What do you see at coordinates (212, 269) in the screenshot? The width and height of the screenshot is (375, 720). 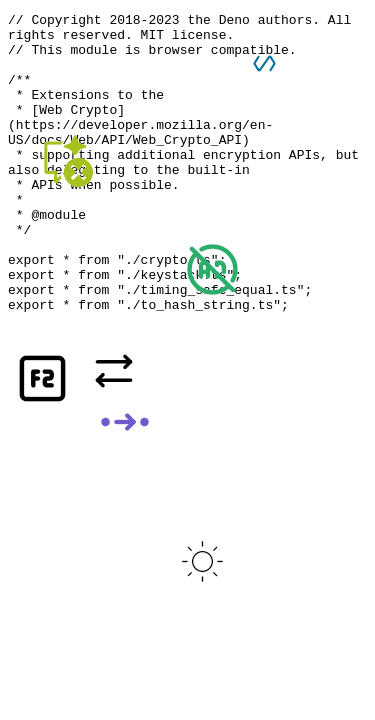 I see `ad-free mode enabled` at bounding box center [212, 269].